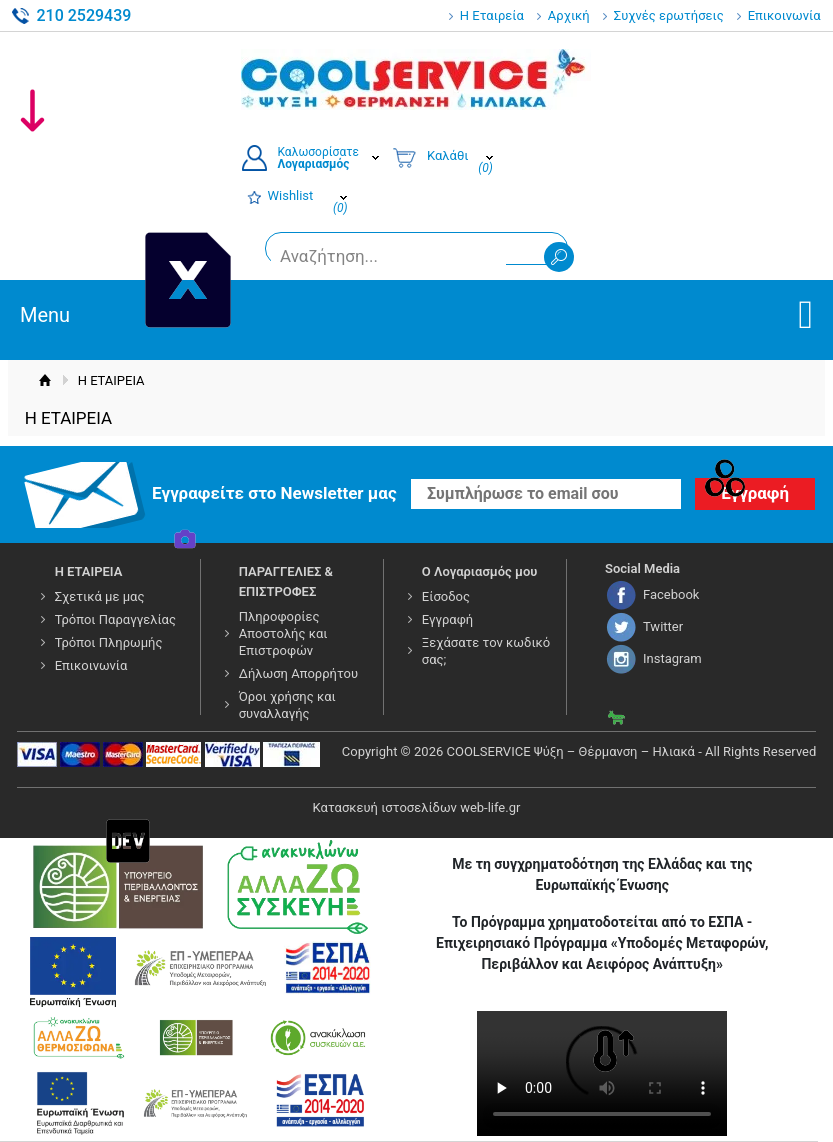  Describe the element at coordinates (185, 539) in the screenshot. I see `take a photo` at that location.